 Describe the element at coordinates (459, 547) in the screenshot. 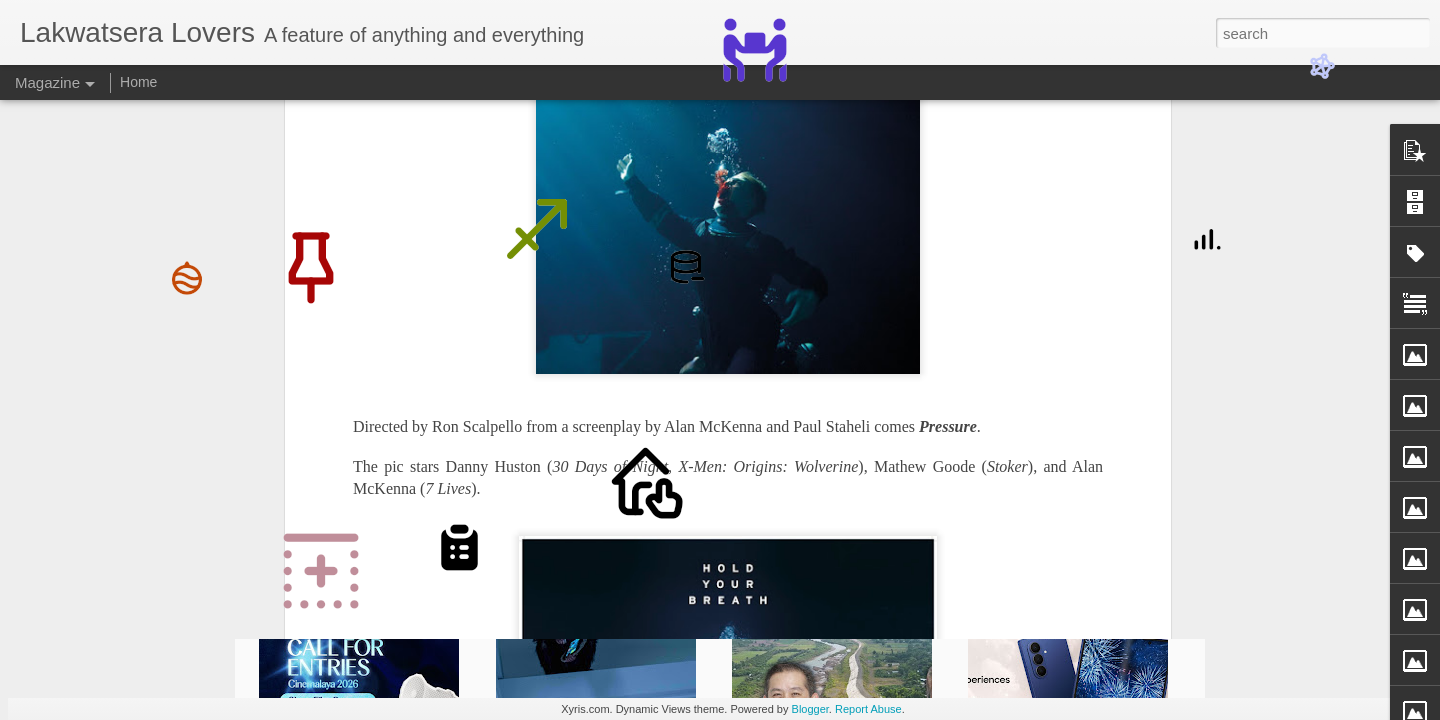

I see `view task list or checklist` at that location.